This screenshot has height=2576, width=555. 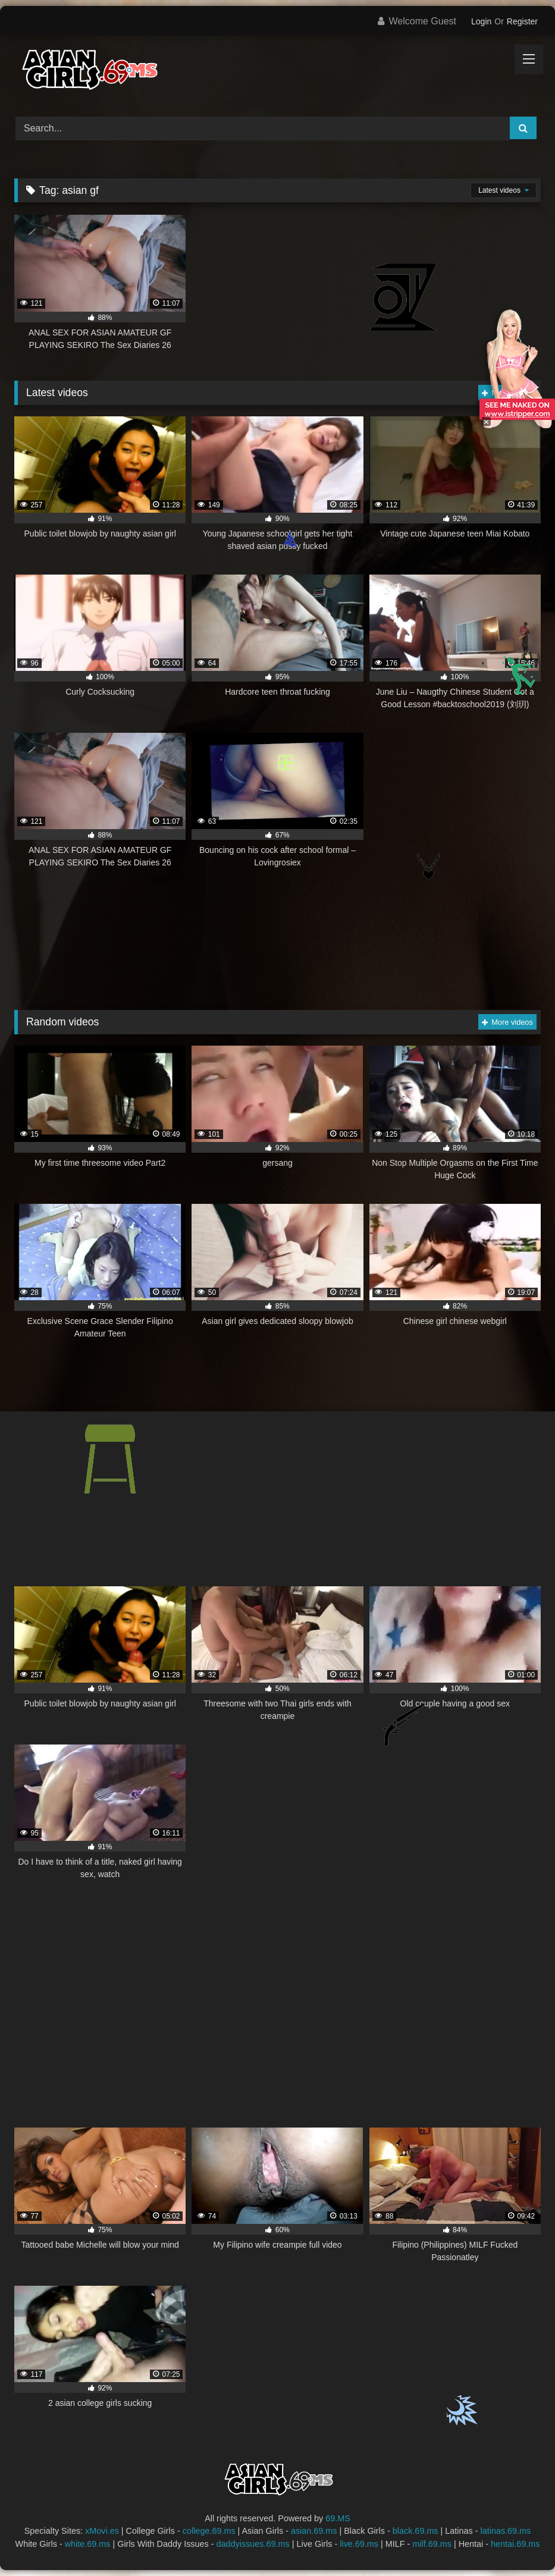 I want to click on indicates a celebration or birthday event, so click(x=290, y=539).